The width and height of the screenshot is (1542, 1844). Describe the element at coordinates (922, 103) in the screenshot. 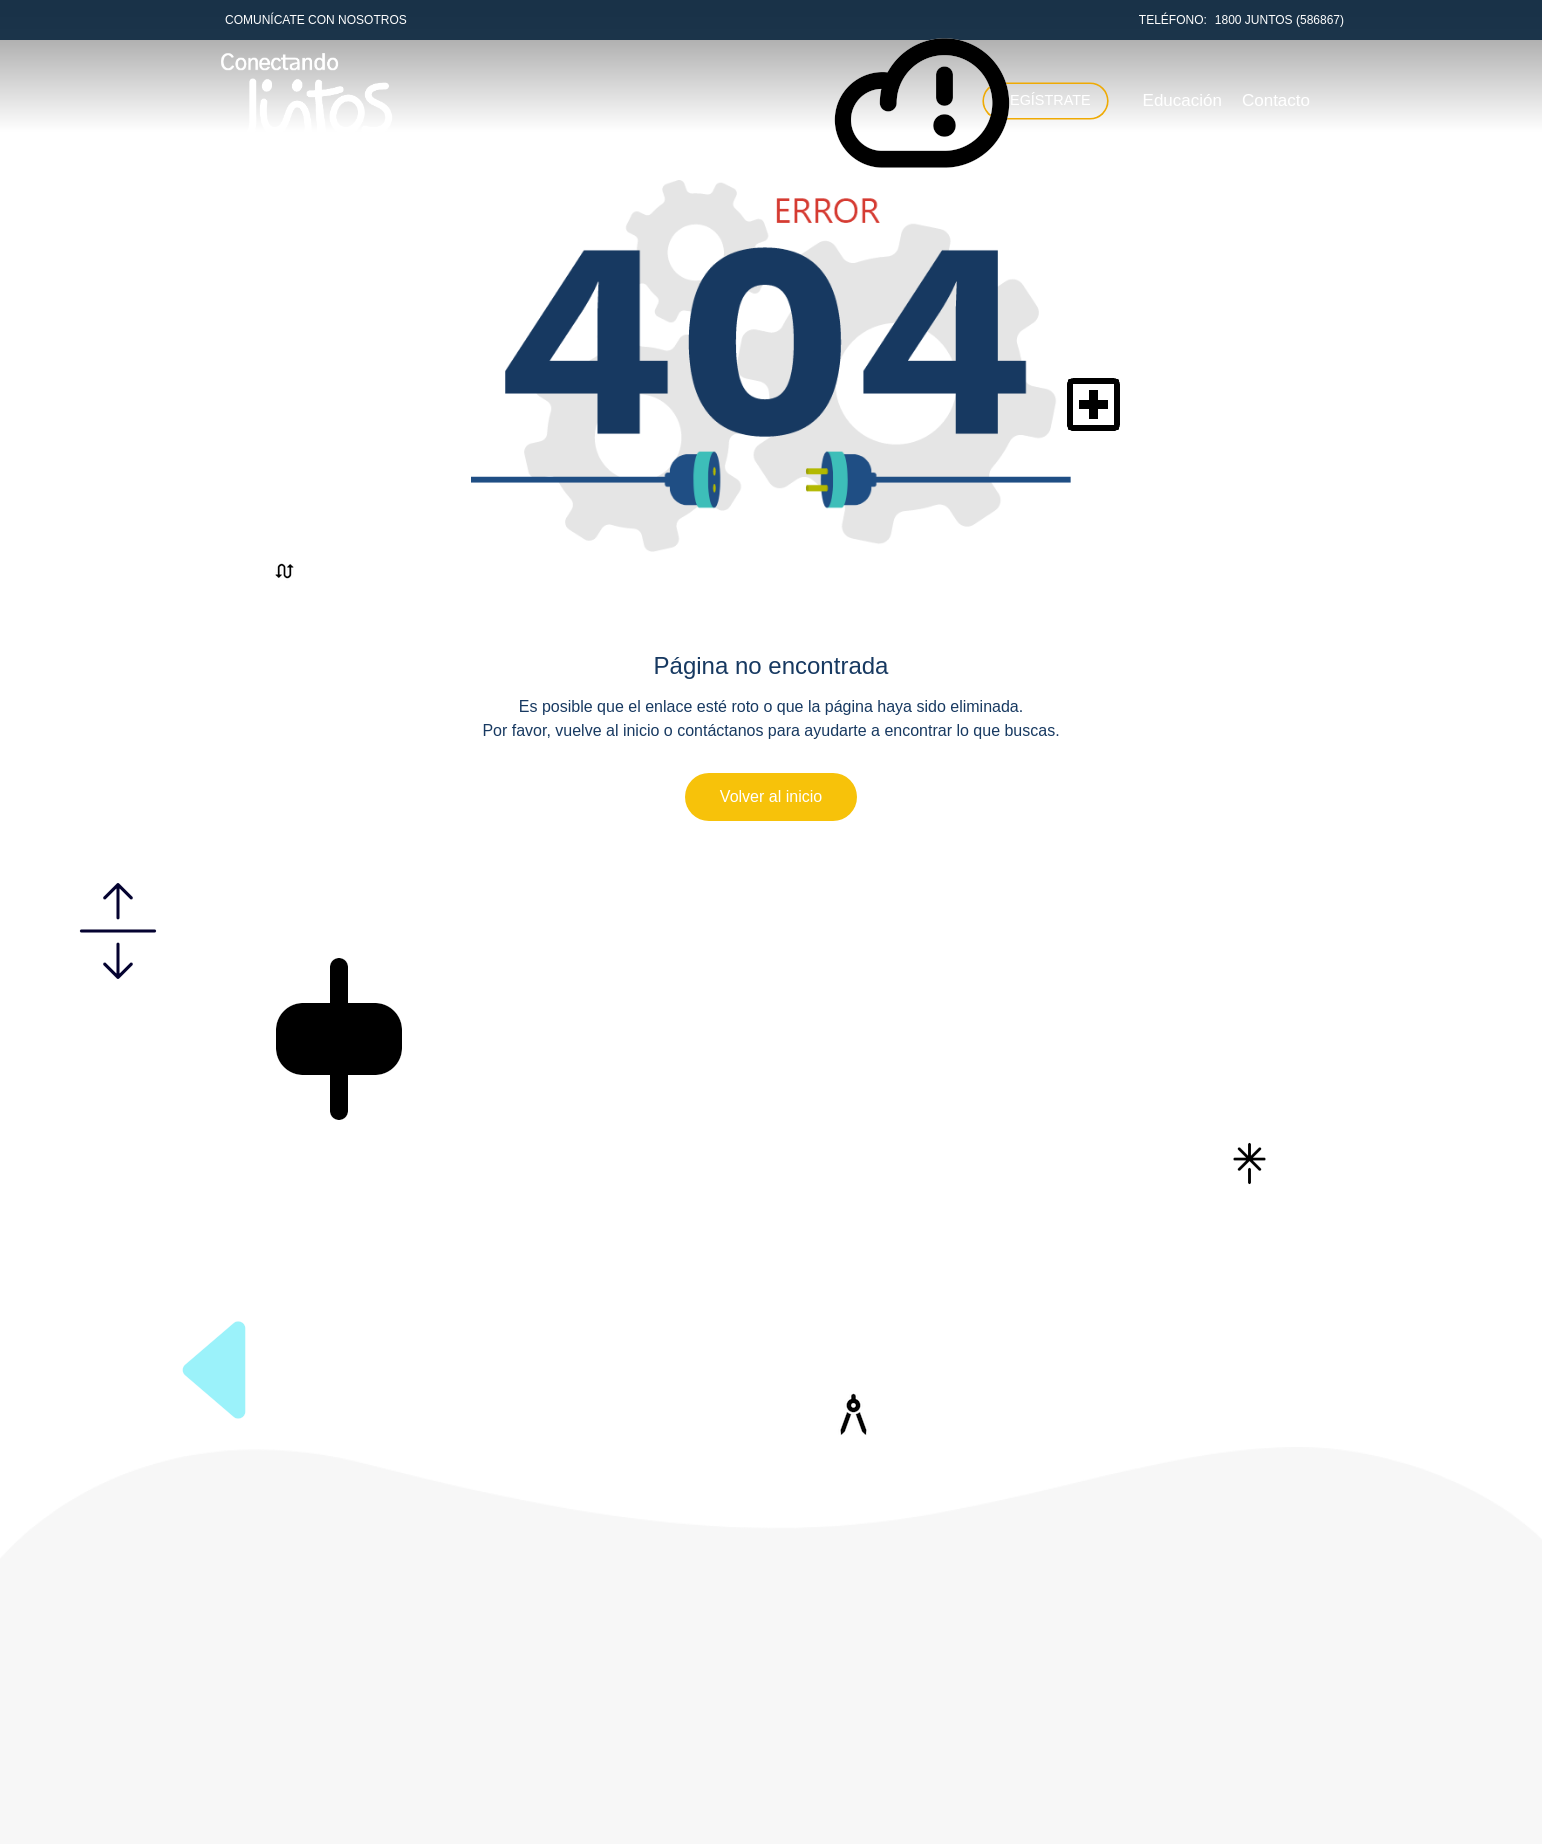

I see `cloud storage warning or error` at that location.